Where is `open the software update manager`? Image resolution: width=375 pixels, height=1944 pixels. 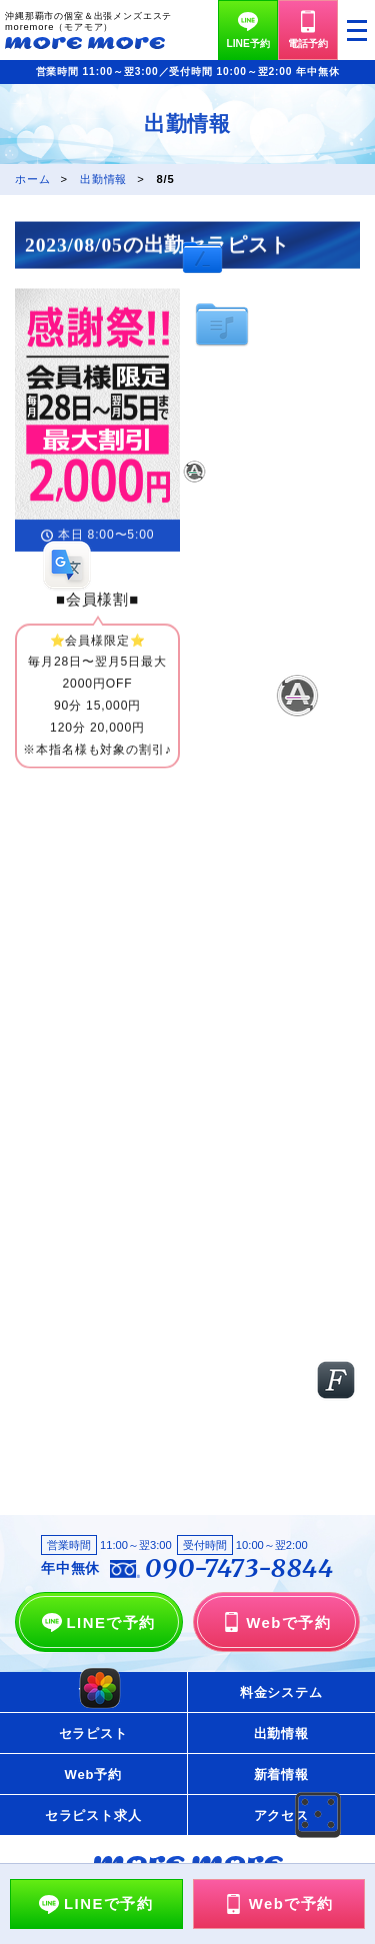 open the software update manager is located at coordinates (194, 471).